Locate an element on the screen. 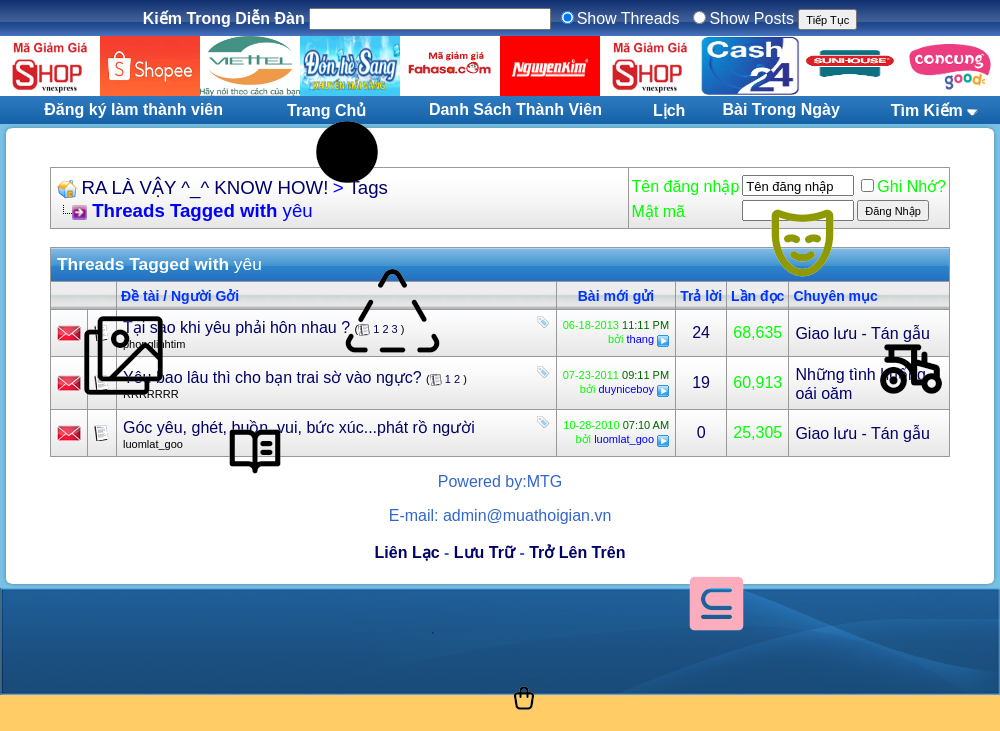 The image size is (1000, 731). view photo gallery is located at coordinates (123, 355).